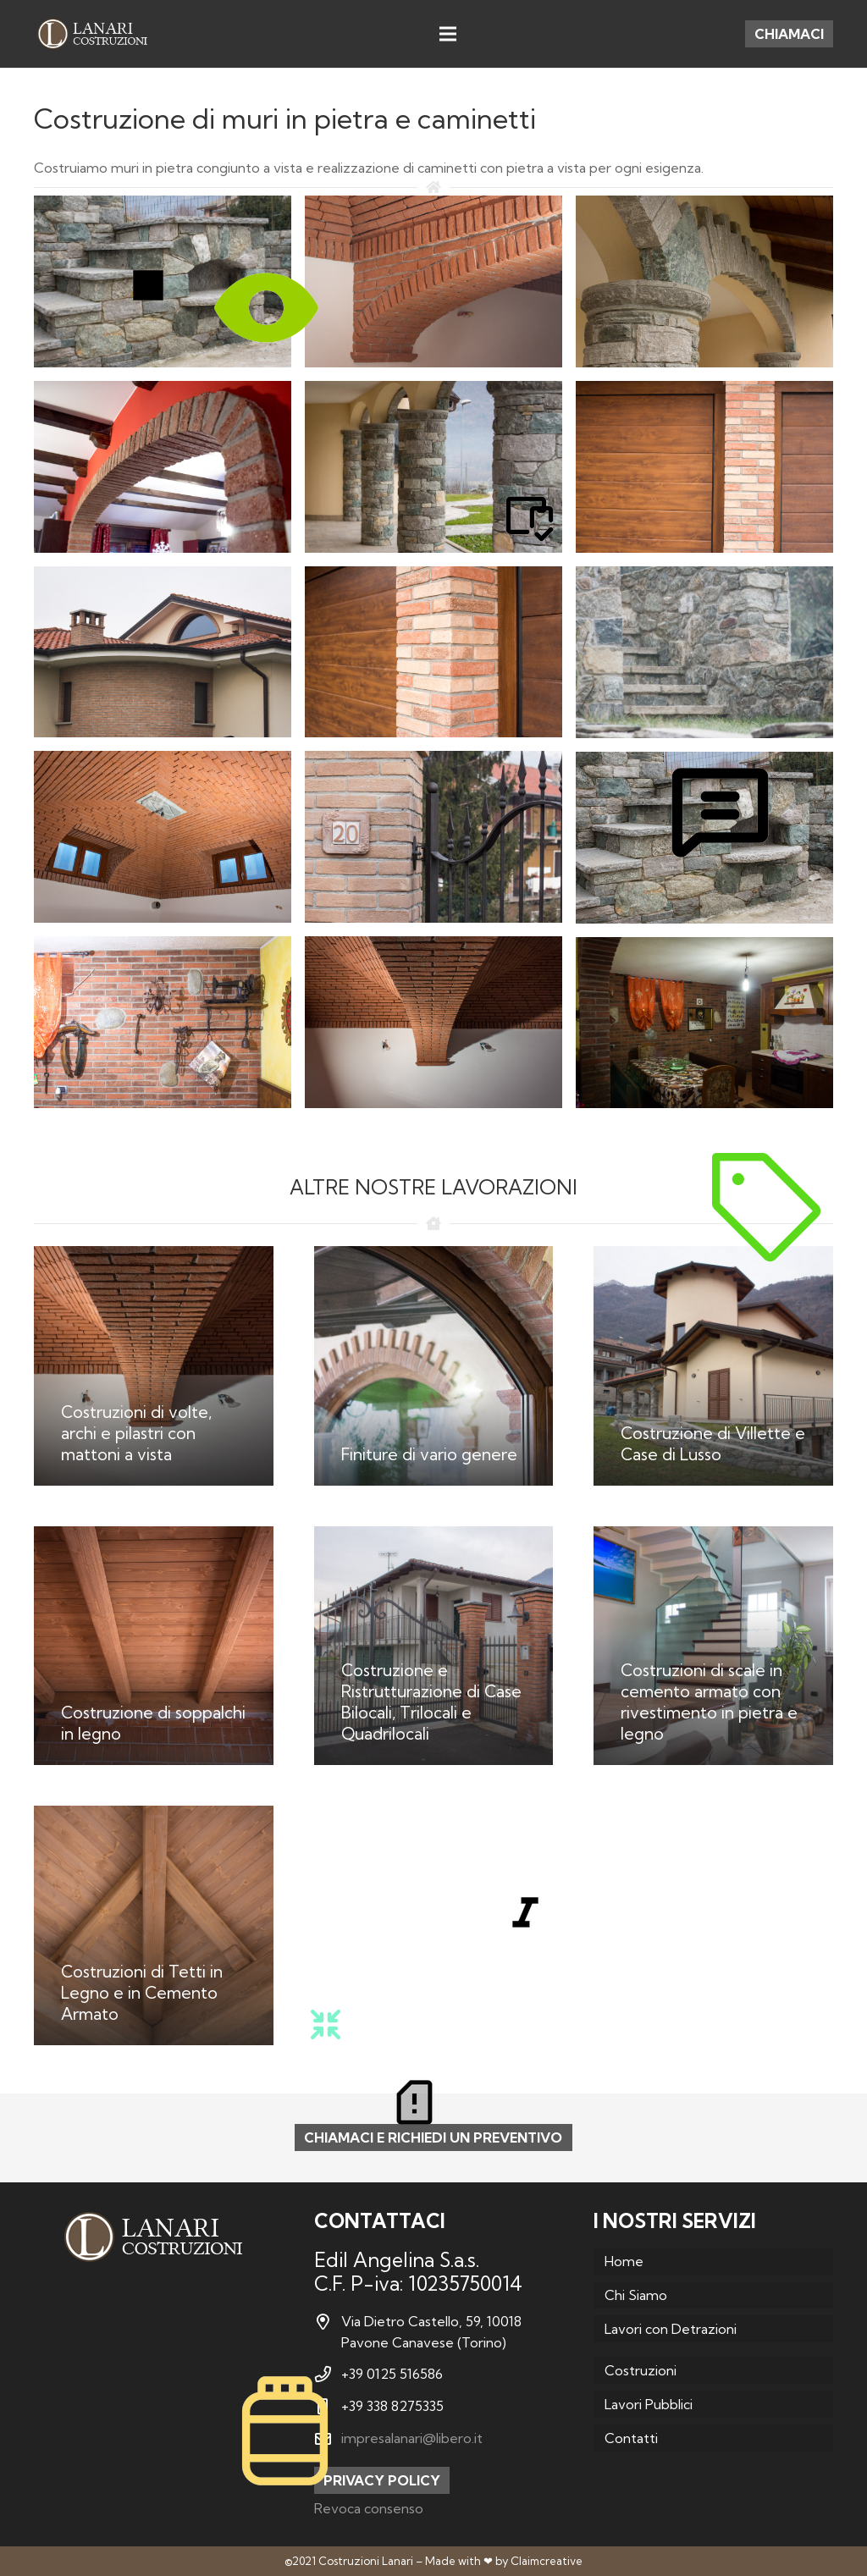  I want to click on stop media playback, so click(148, 285).